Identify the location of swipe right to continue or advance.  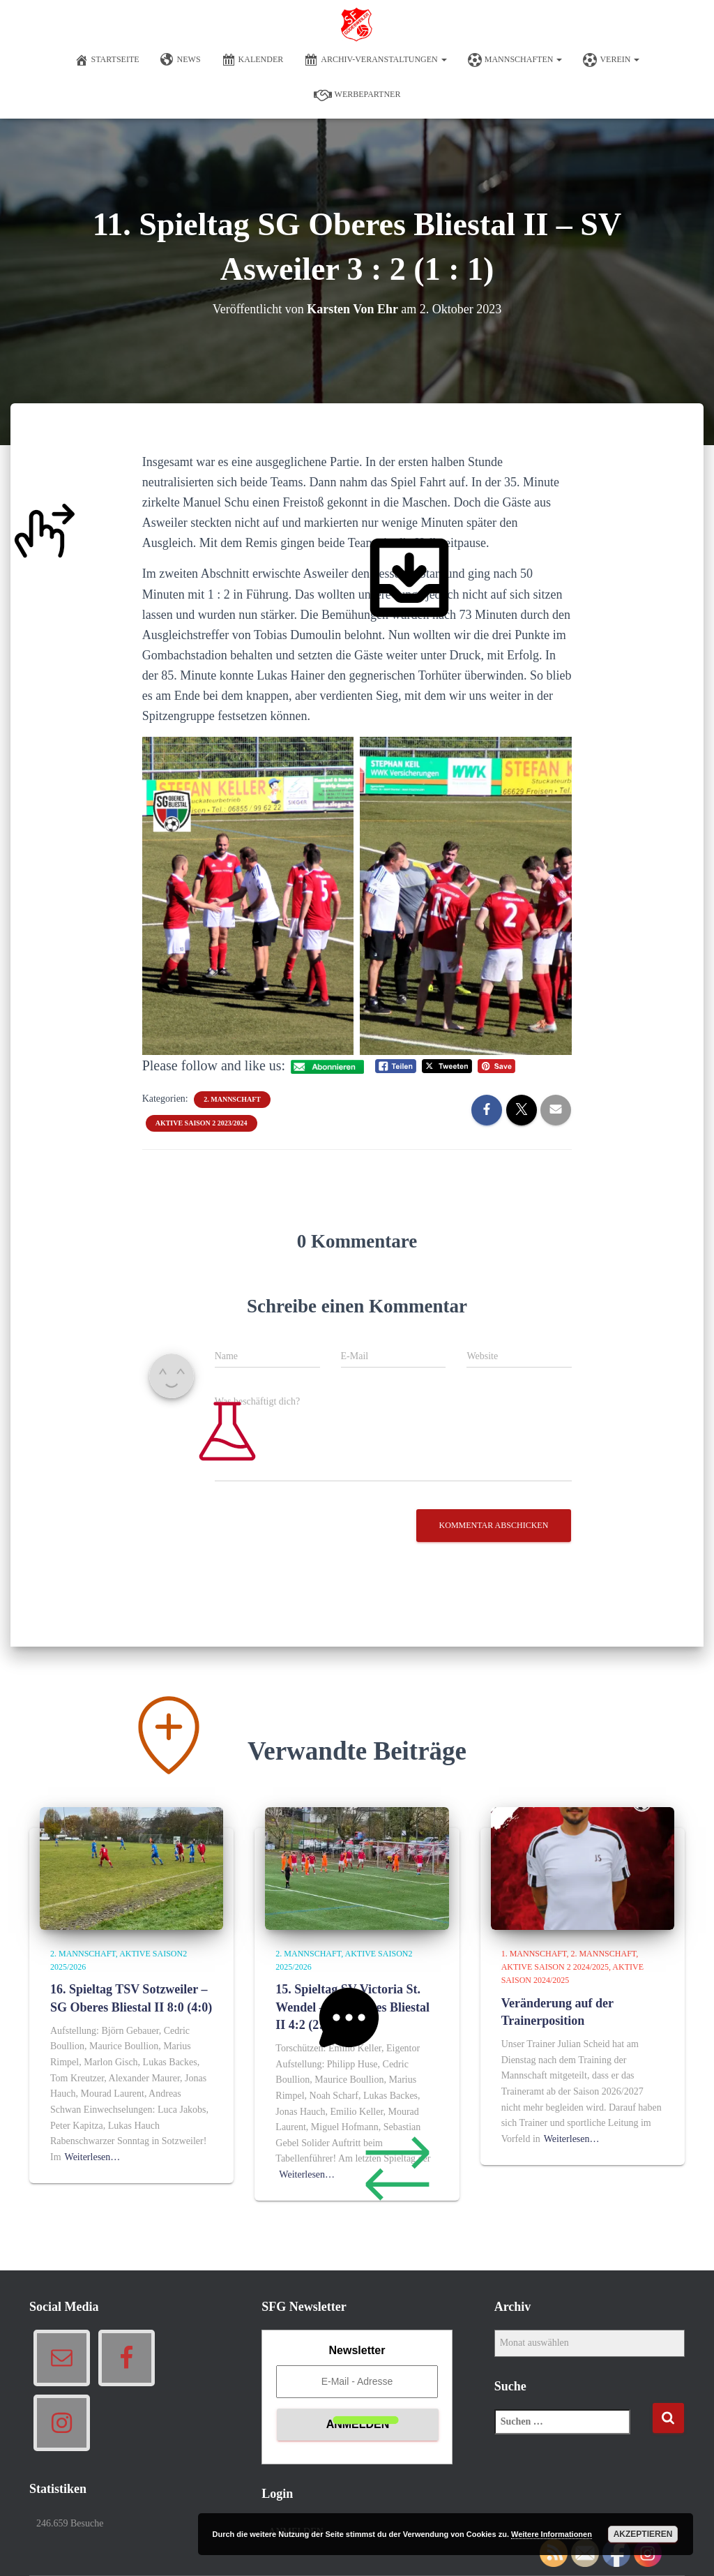
(41, 532).